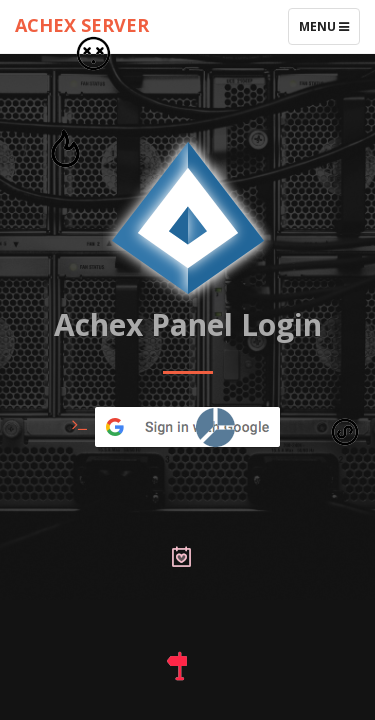 This screenshot has width=375, height=720. I want to click on indicates an error or failed state, so click(93, 53).